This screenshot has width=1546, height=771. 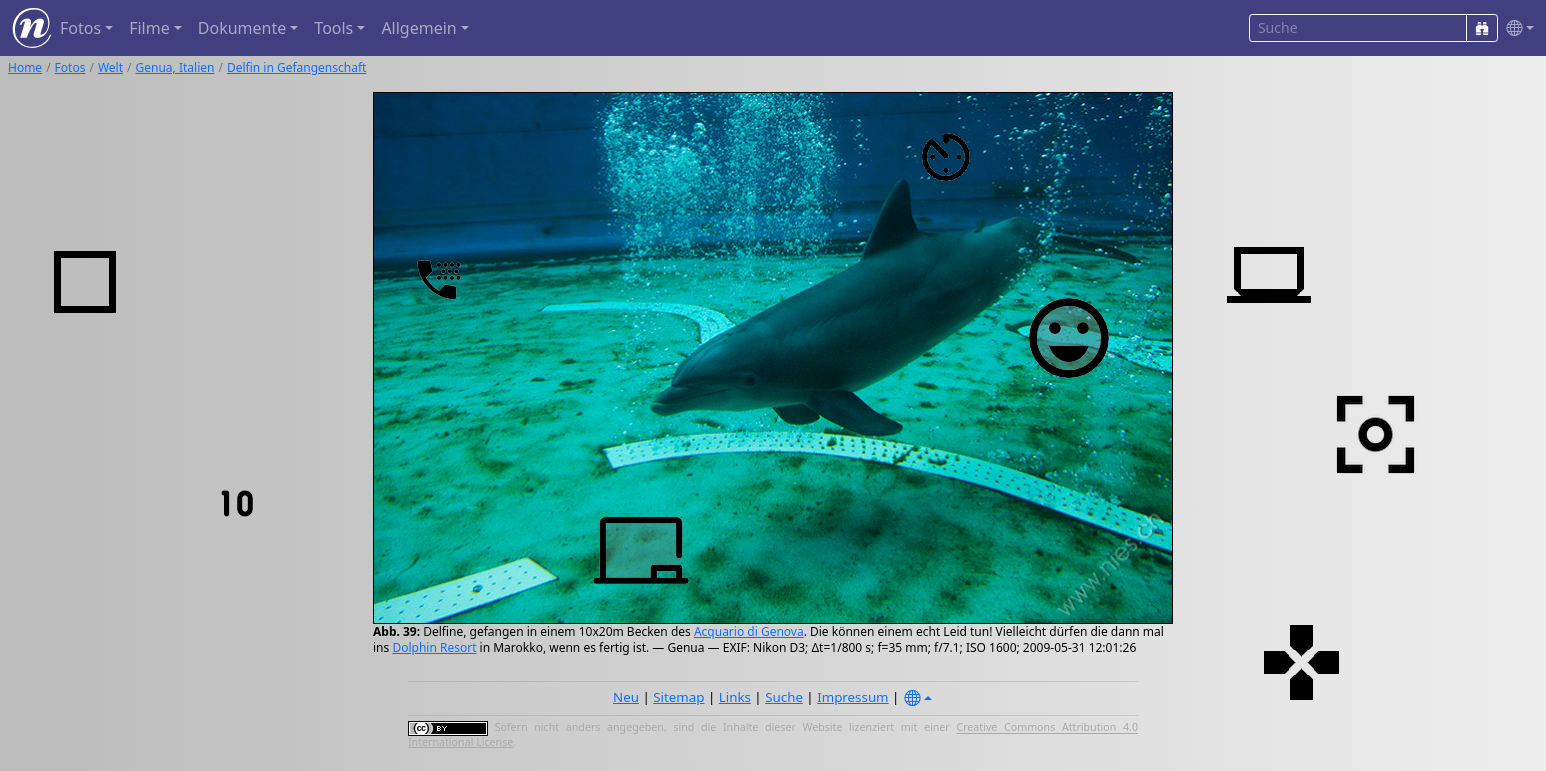 I want to click on add an emoji or reaction, so click(x=1069, y=338).